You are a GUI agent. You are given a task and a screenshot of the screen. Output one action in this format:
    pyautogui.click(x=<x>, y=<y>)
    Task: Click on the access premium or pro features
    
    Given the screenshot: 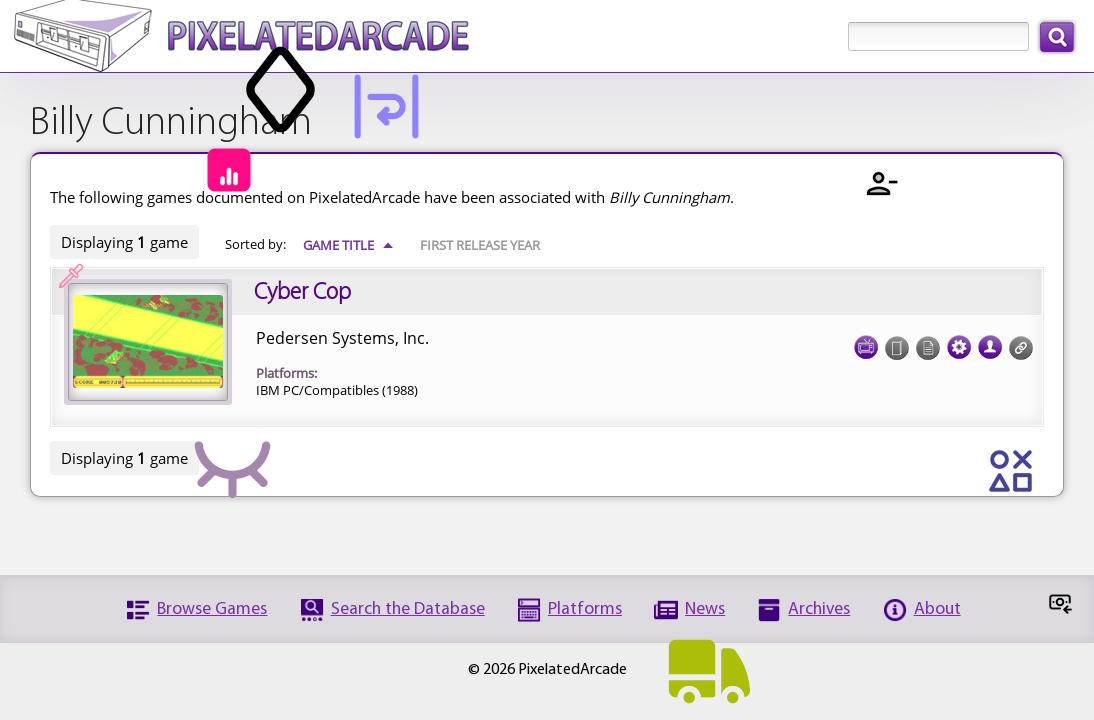 What is the action you would take?
    pyautogui.click(x=280, y=89)
    